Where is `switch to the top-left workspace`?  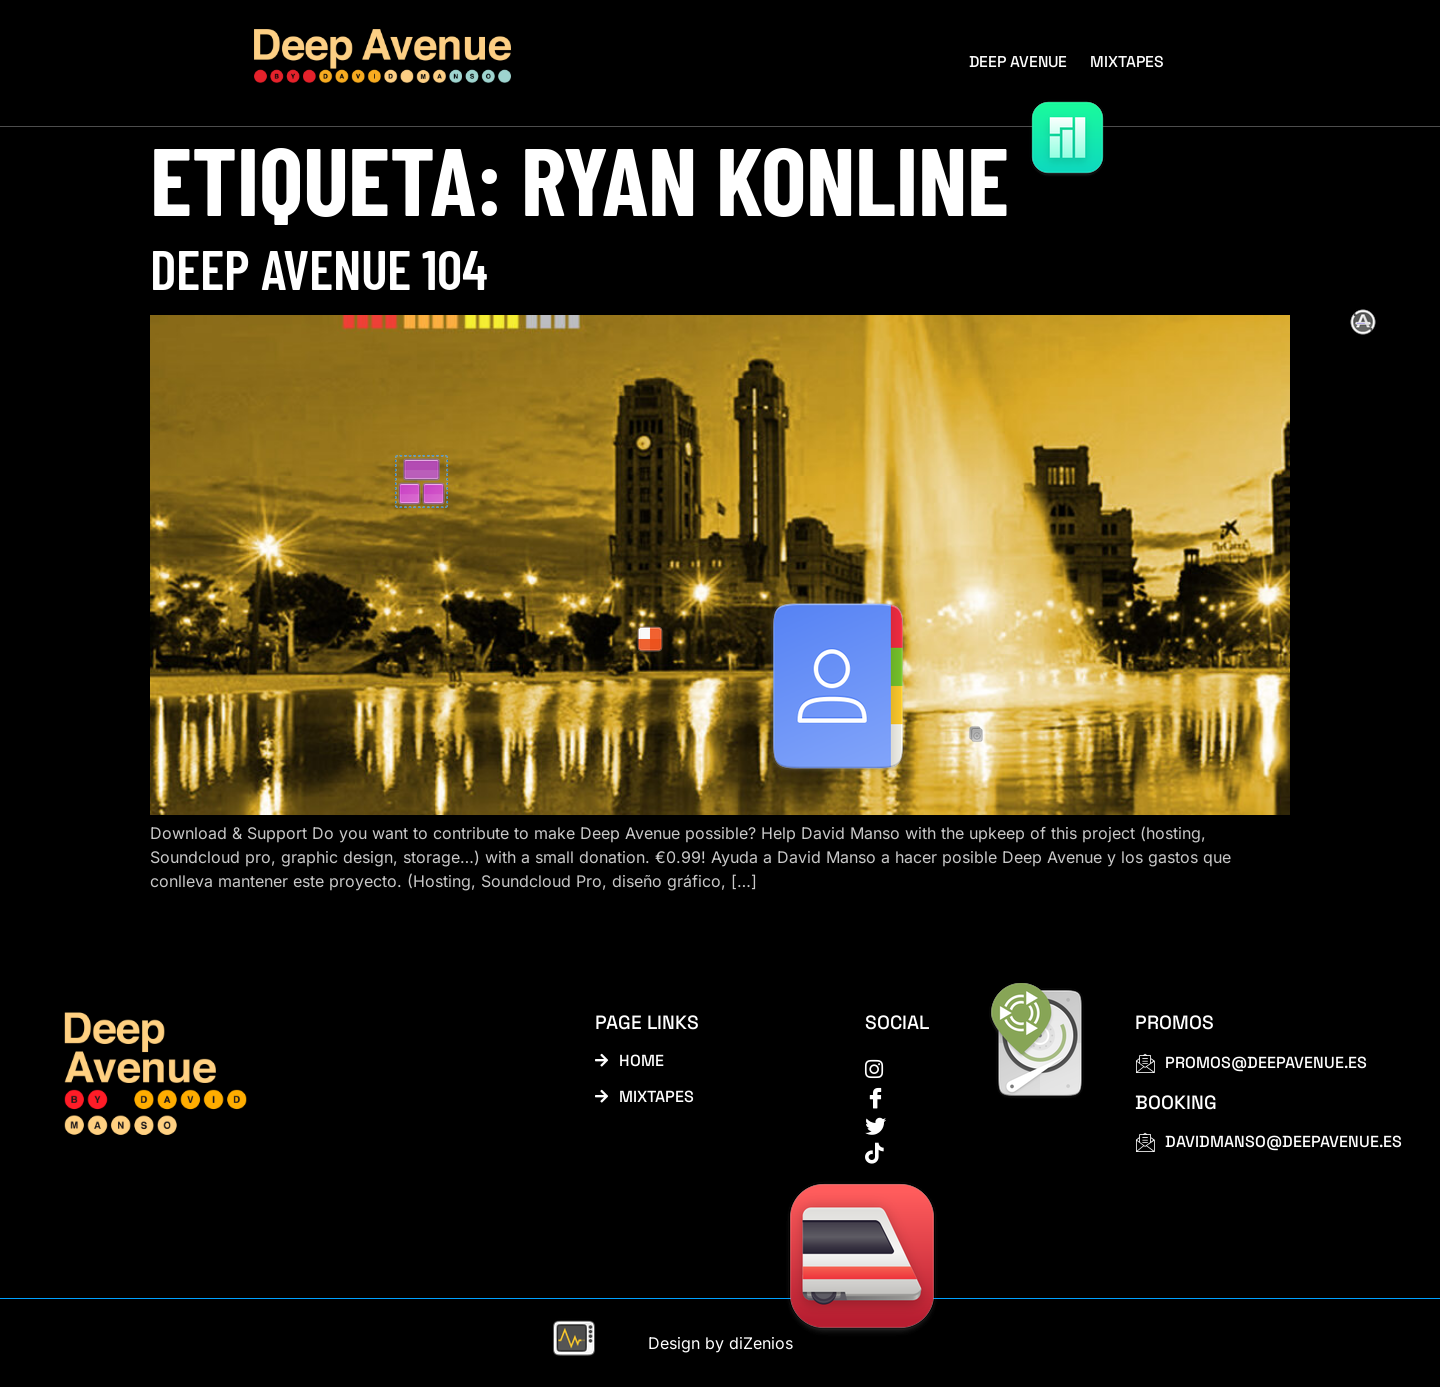
switch to the top-left workspace is located at coordinates (650, 639).